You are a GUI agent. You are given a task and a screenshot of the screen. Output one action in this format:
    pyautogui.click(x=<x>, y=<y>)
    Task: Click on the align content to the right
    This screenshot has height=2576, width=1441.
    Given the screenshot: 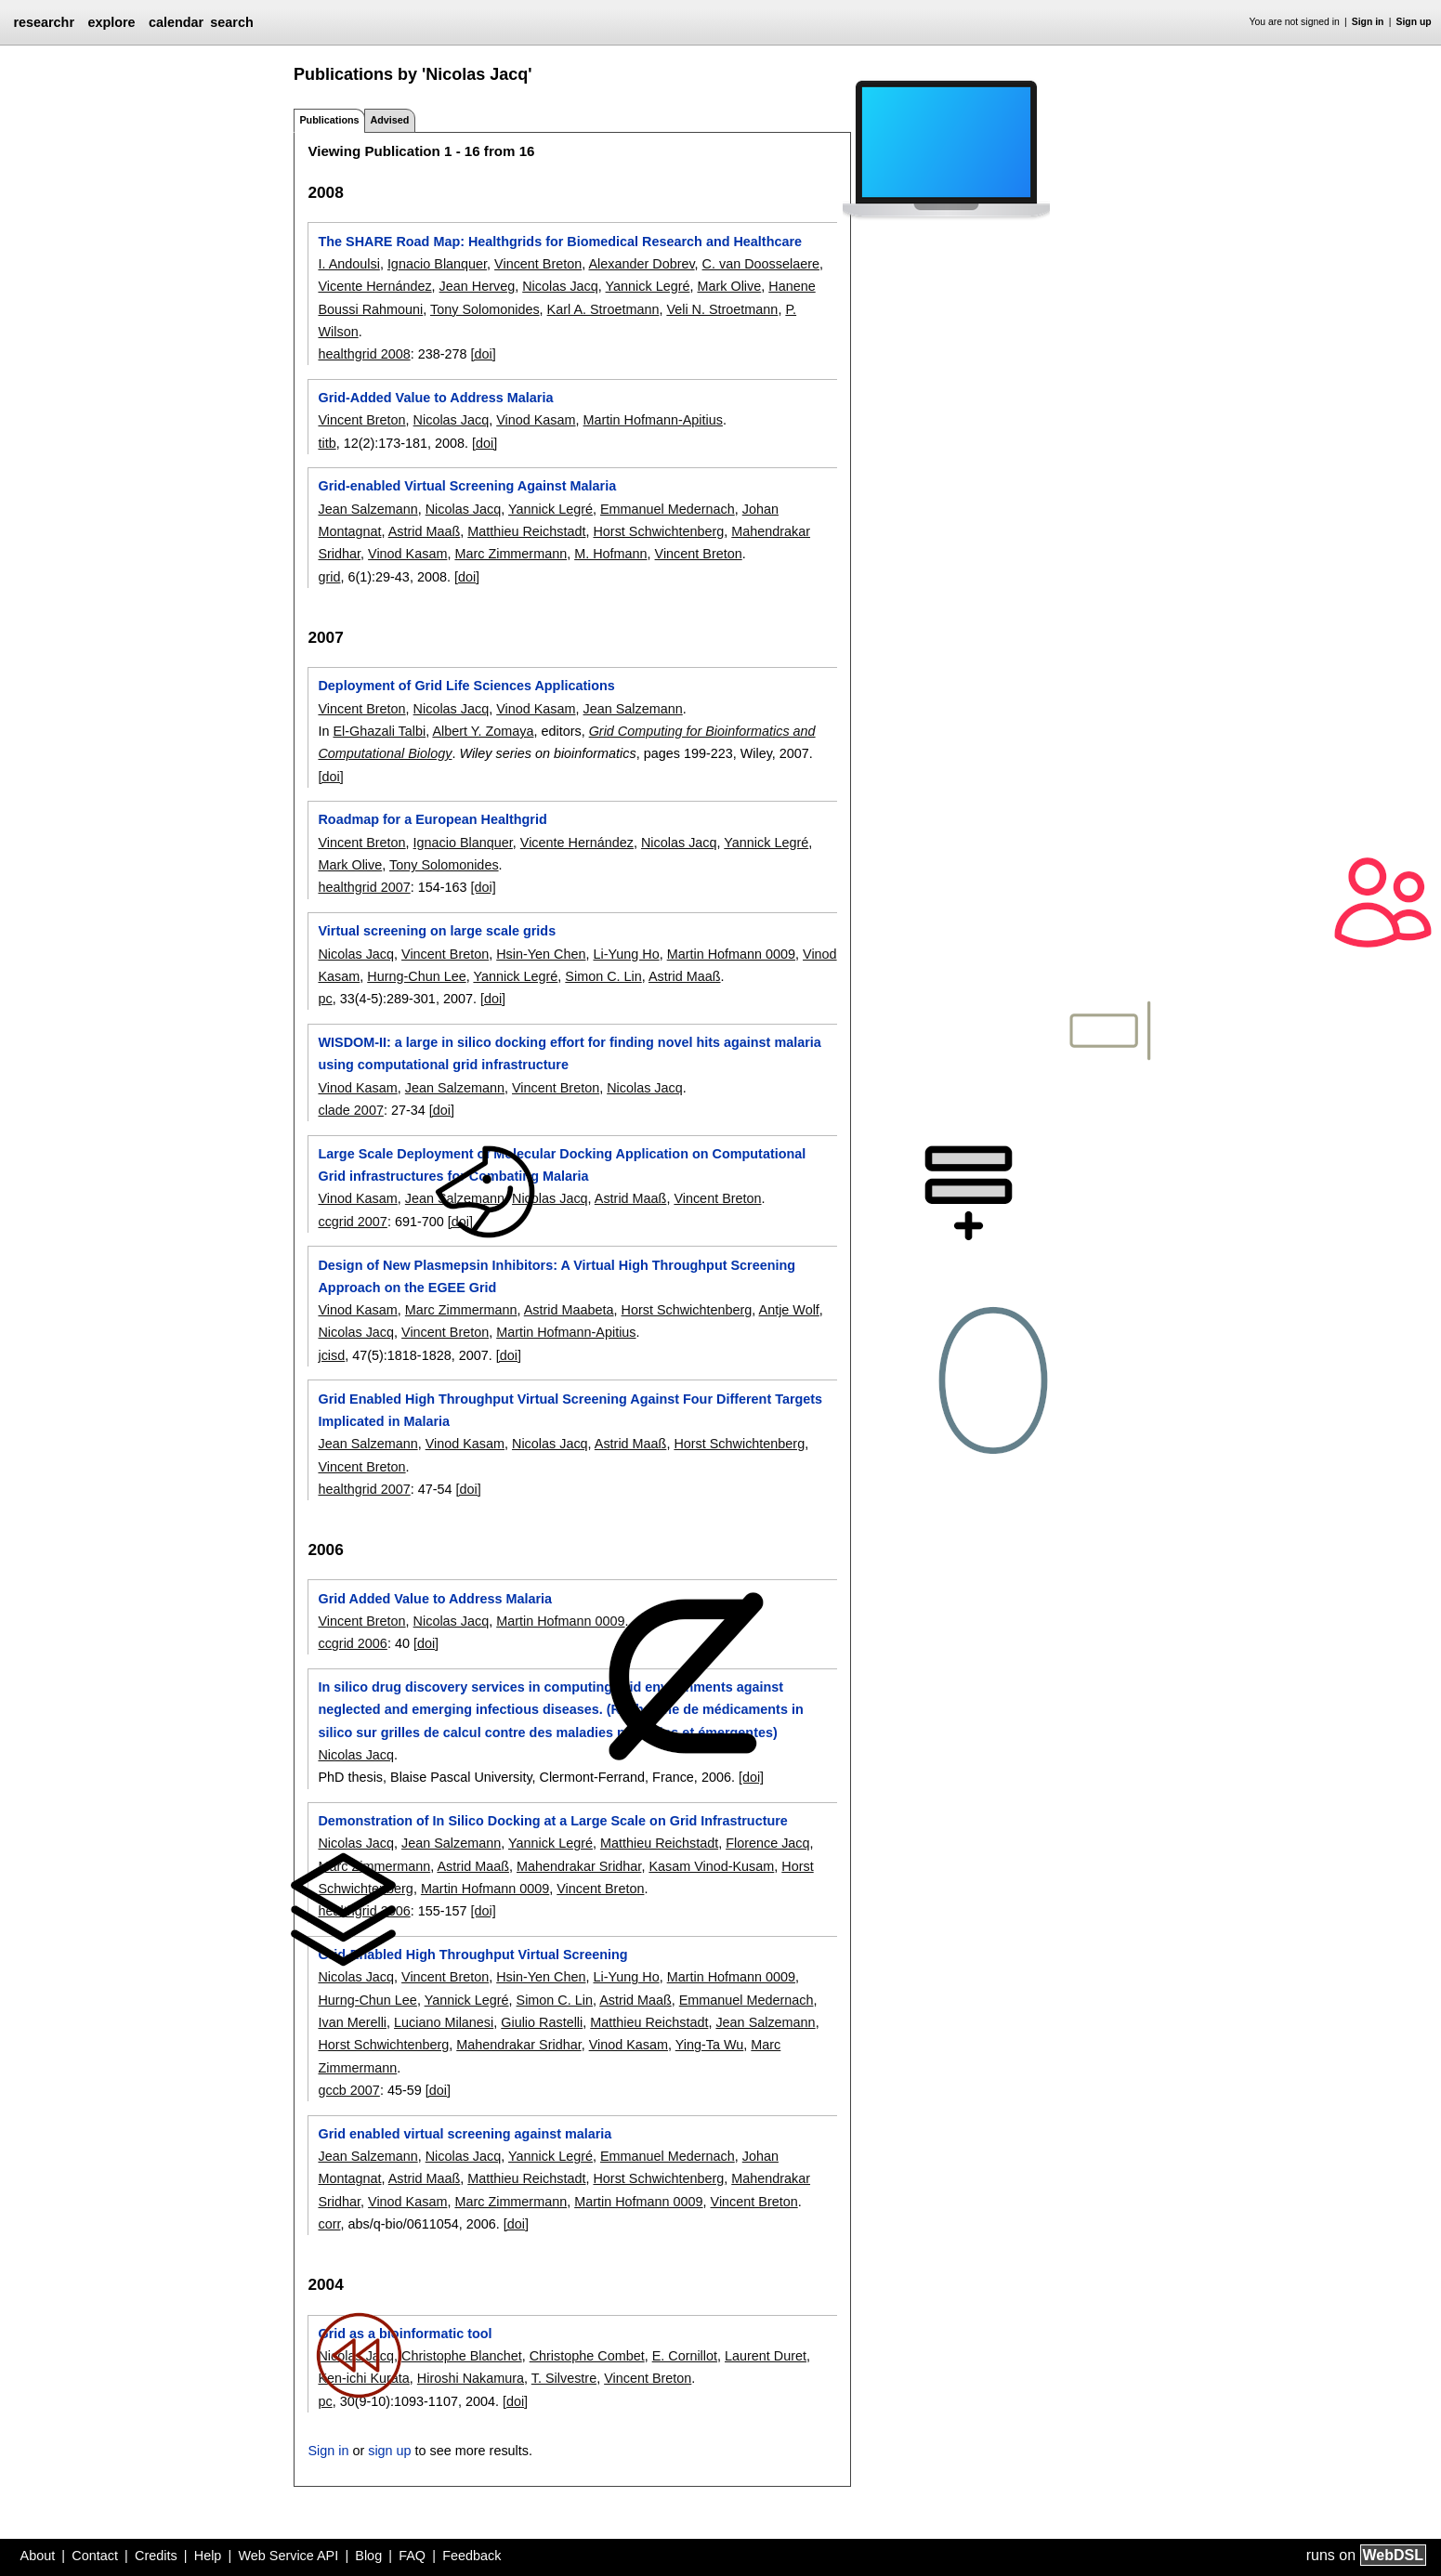 What is the action you would take?
    pyautogui.click(x=1111, y=1030)
    